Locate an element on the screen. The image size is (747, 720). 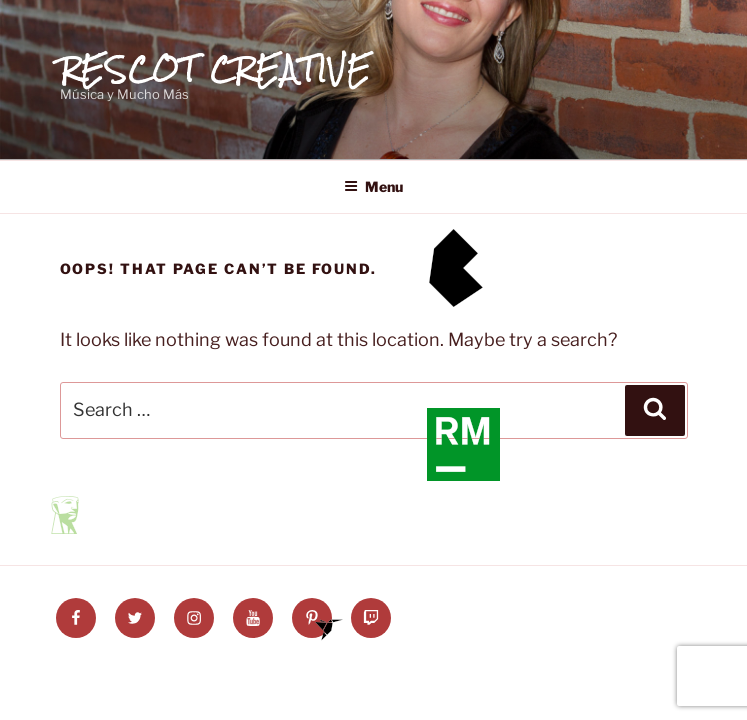
kingston technology company logo is located at coordinates (65, 515).